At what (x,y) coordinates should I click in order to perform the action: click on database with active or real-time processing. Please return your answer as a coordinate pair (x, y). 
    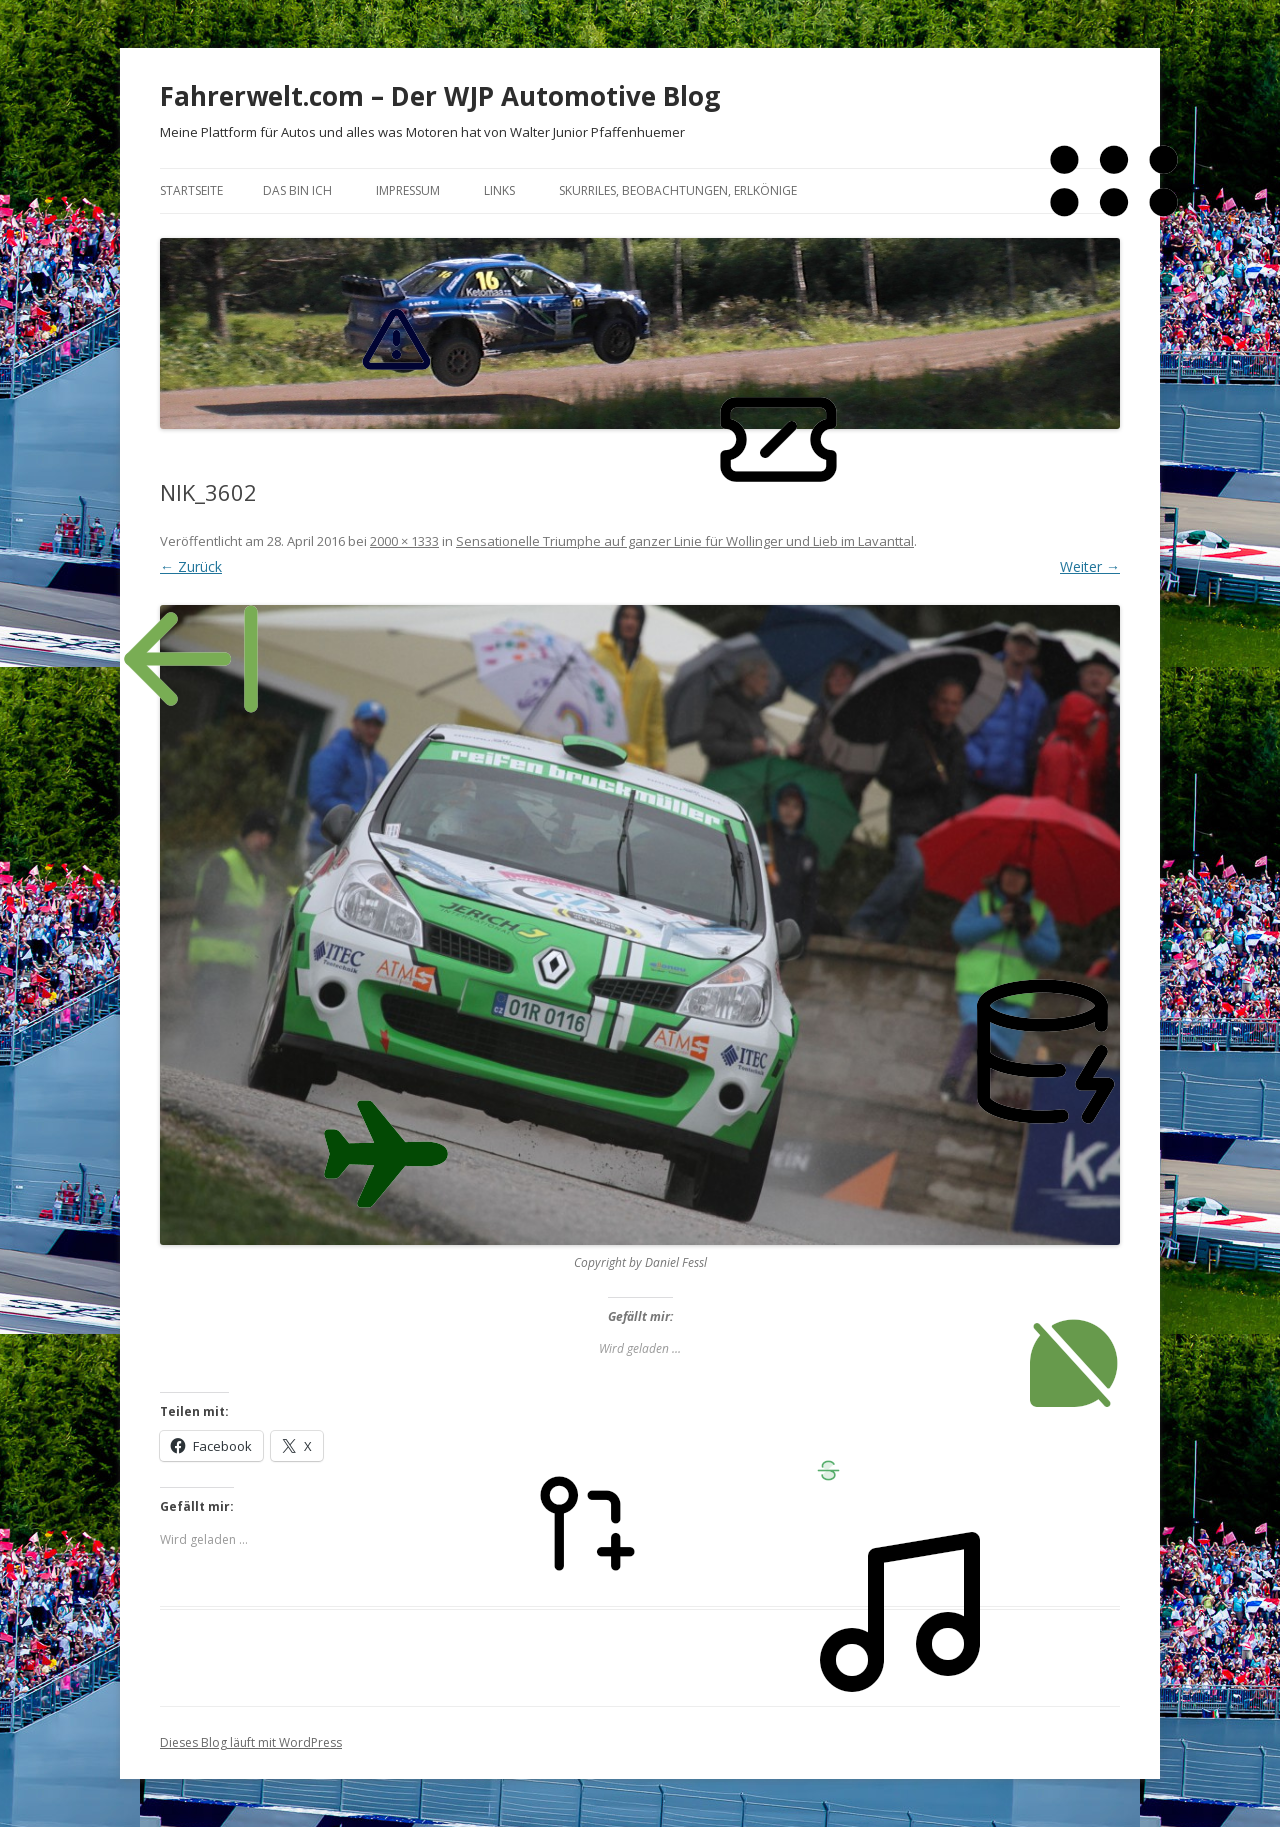
    Looking at the image, I should click on (1042, 1051).